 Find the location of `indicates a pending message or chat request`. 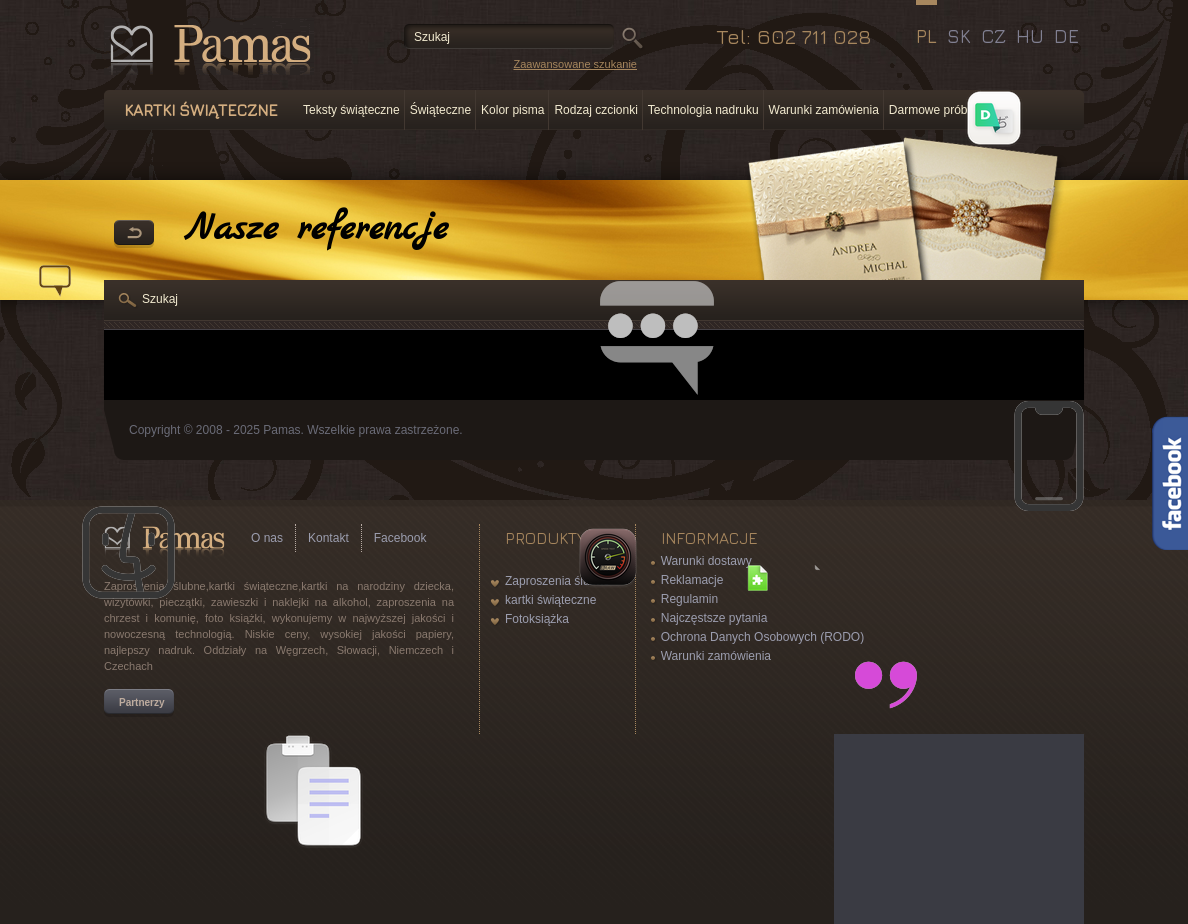

indicates a pending message or chat request is located at coordinates (657, 338).